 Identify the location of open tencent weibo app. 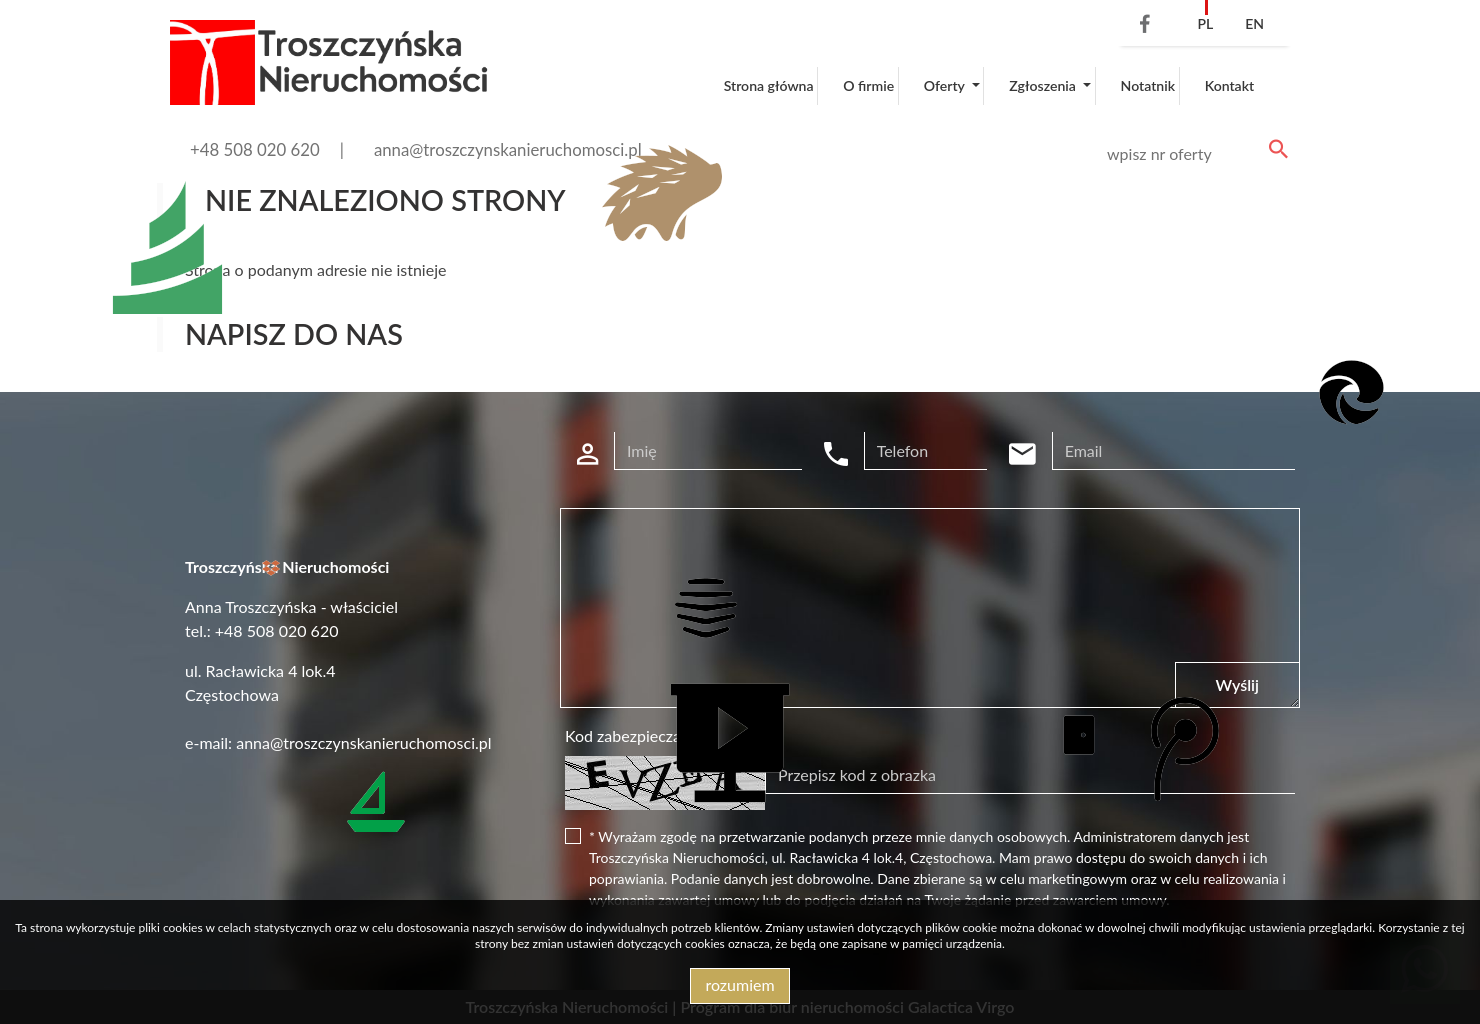
(1185, 749).